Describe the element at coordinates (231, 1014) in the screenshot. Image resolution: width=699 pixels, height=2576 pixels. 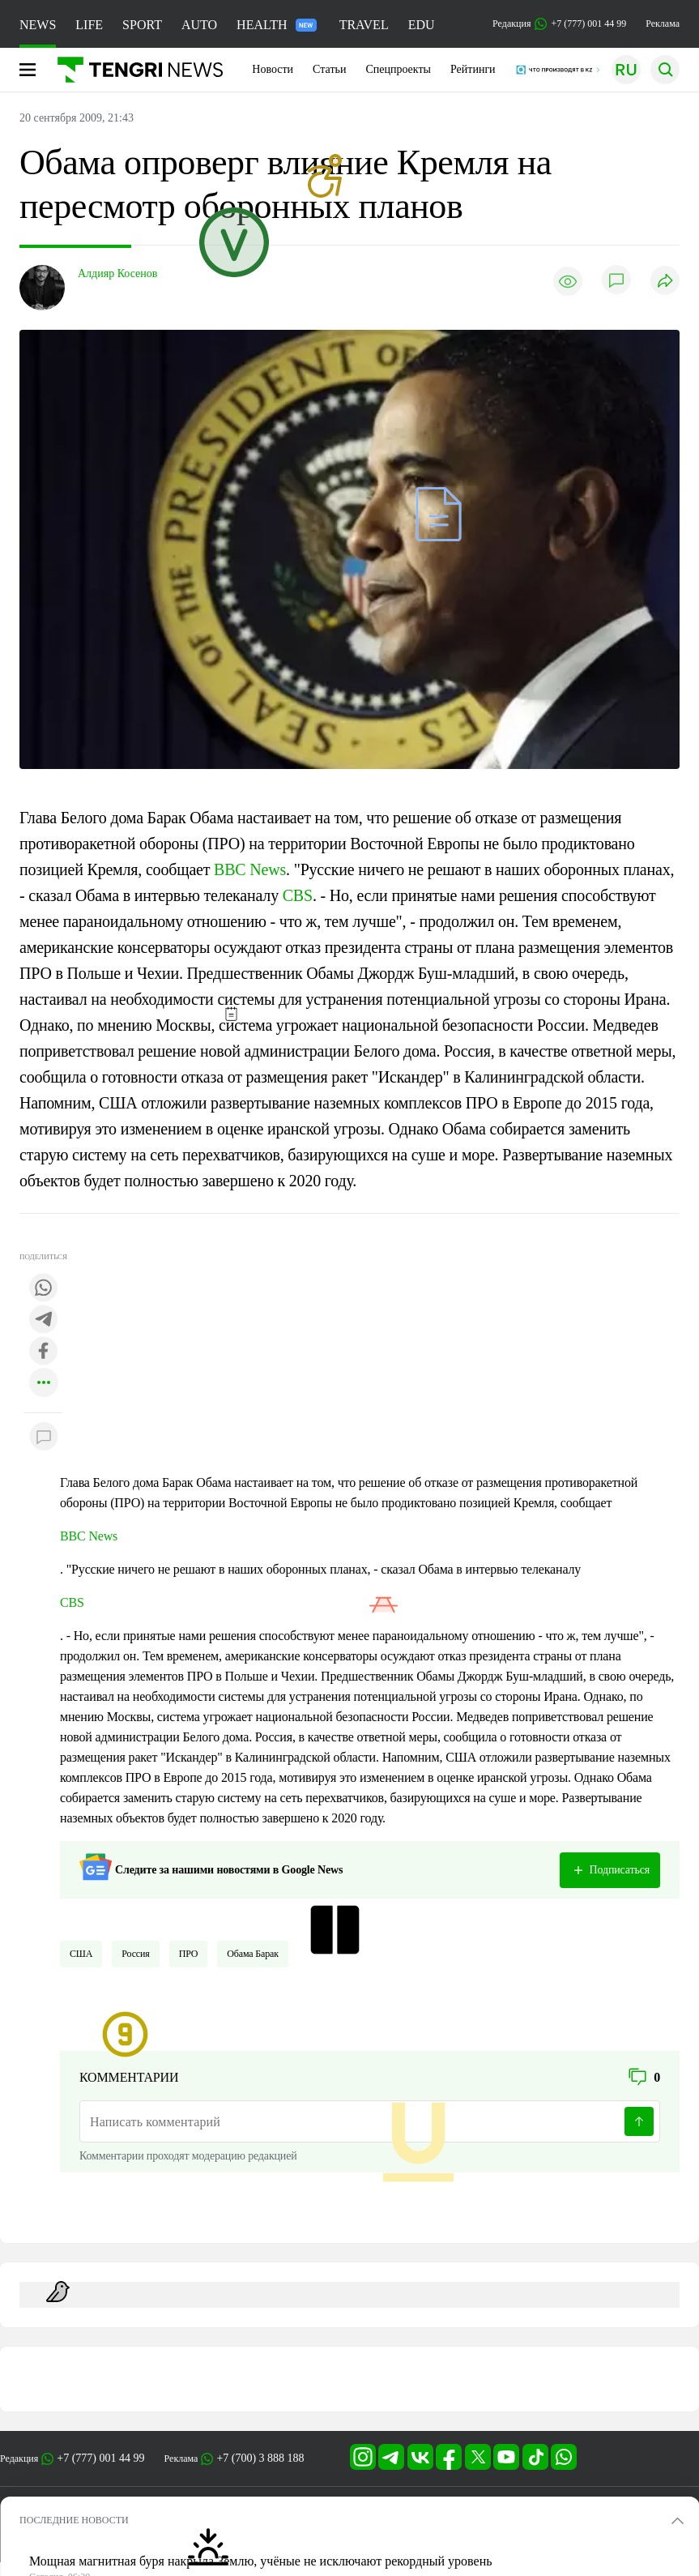
I see `open notes or notepad app` at that location.